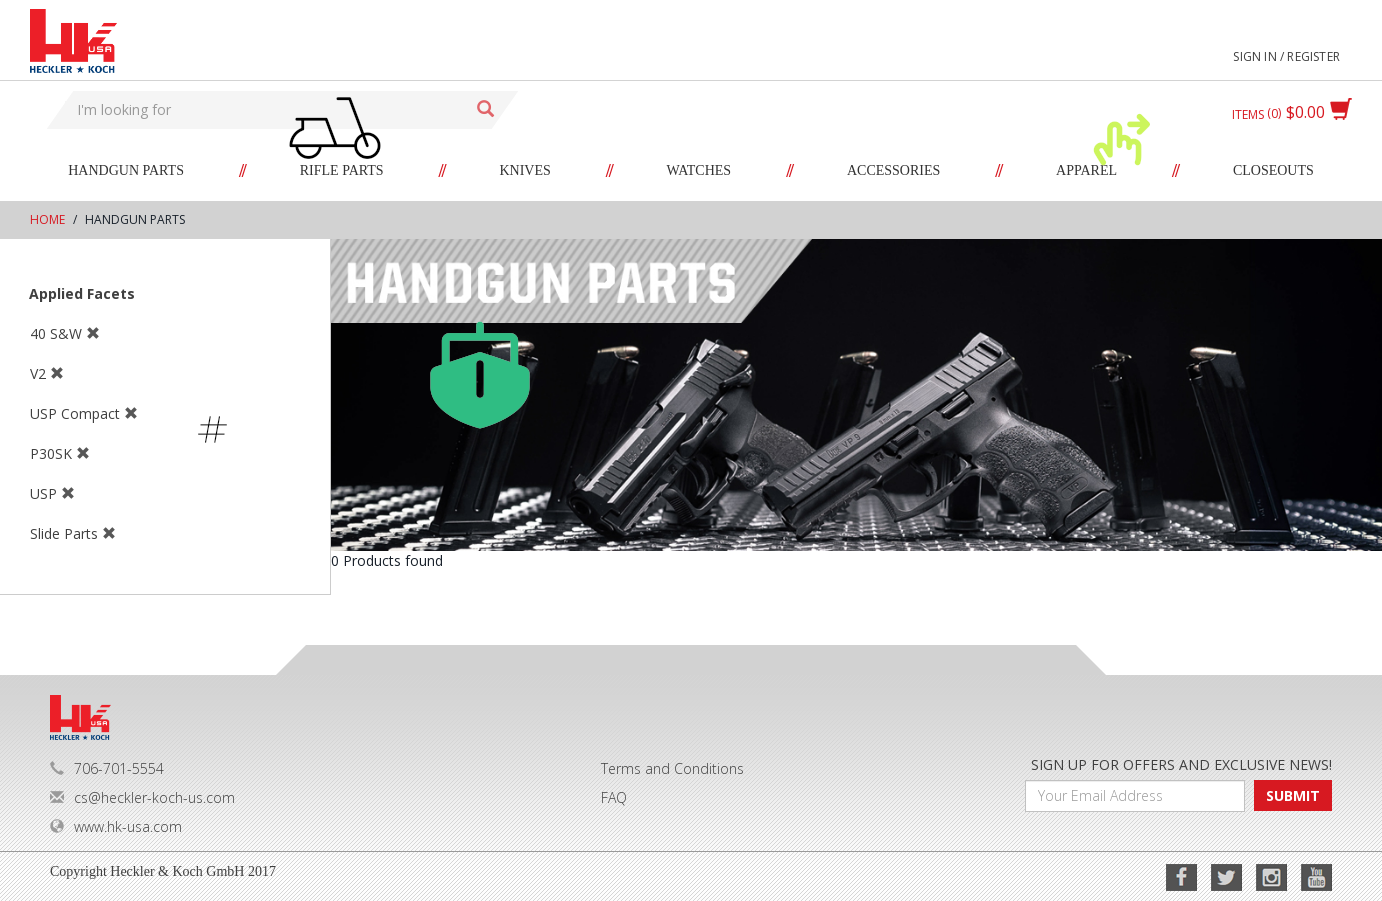  I want to click on select moped or scooter delivery option, so click(335, 131).